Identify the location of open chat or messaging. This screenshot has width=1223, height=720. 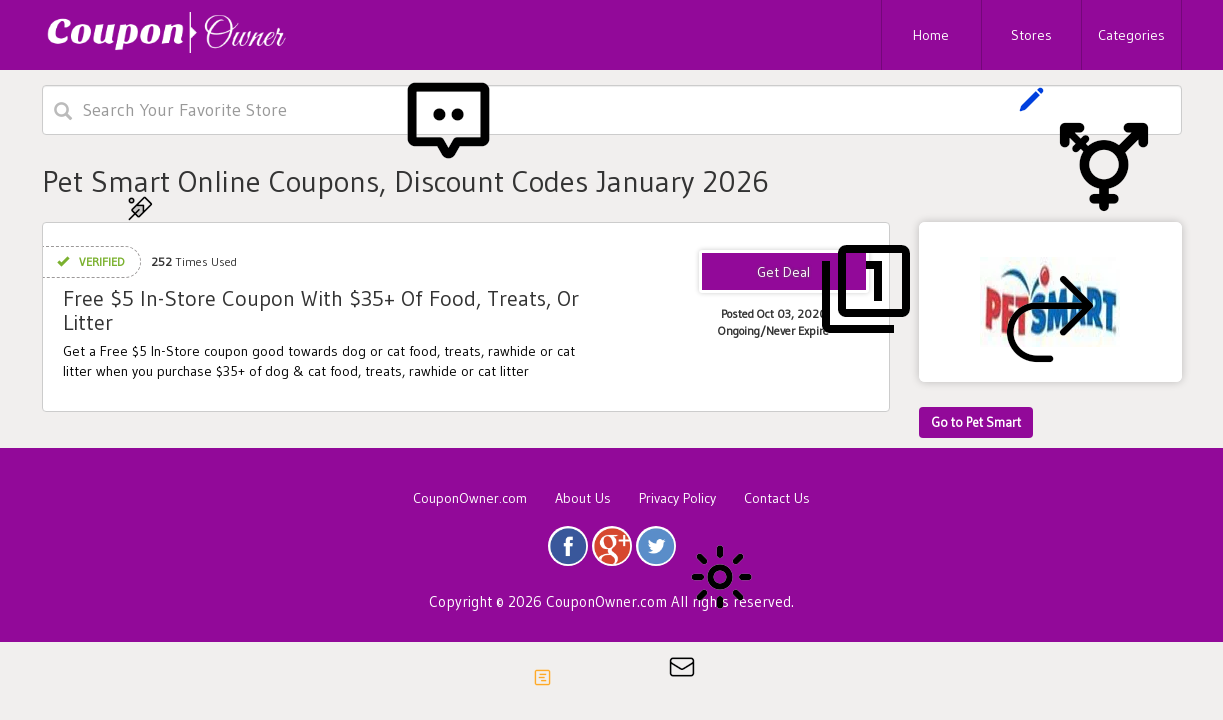
(448, 117).